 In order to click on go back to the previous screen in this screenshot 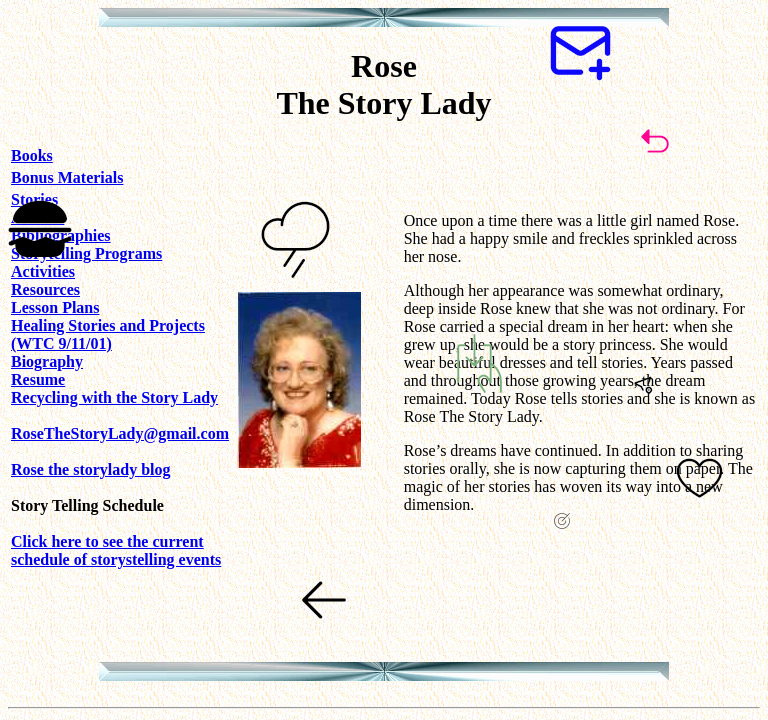, I will do `click(324, 600)`.